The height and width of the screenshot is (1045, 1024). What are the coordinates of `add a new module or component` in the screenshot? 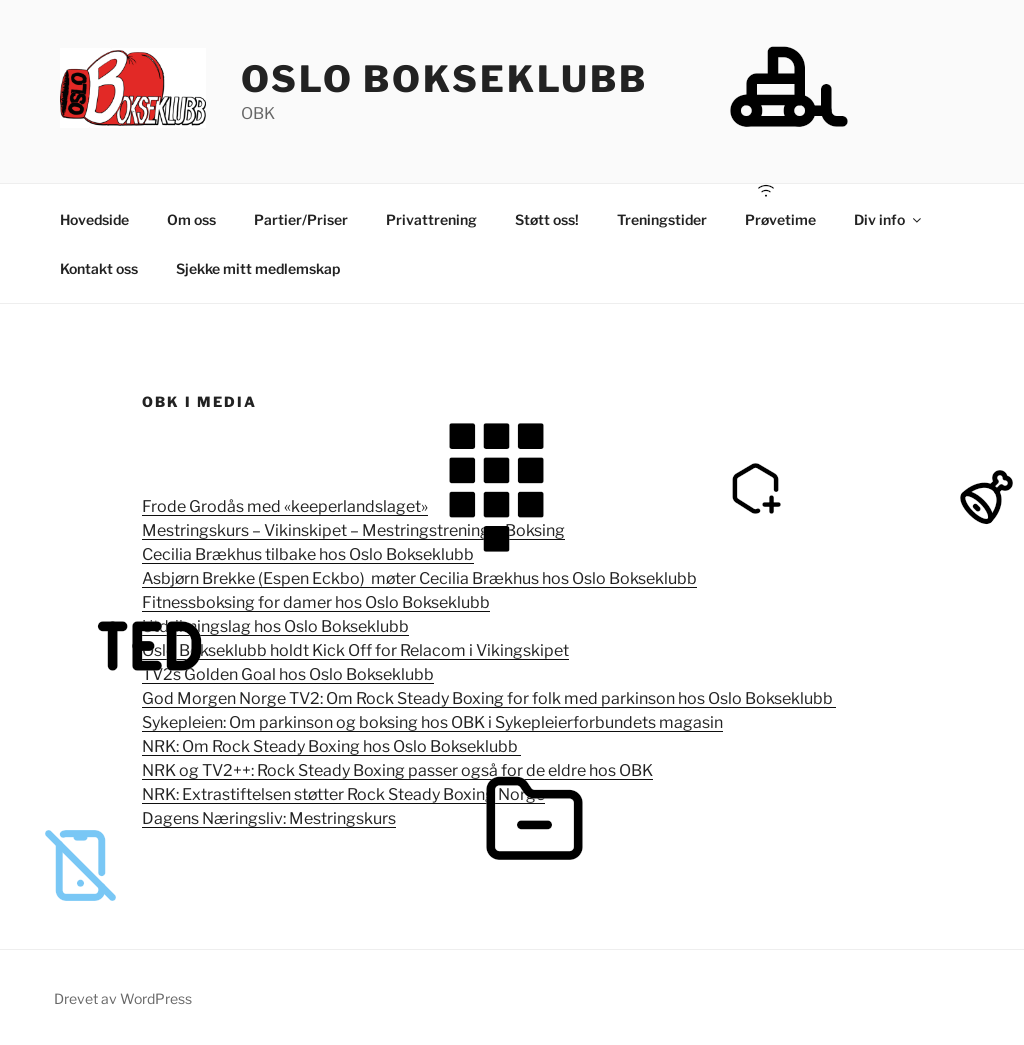 It's located at (755, 488).